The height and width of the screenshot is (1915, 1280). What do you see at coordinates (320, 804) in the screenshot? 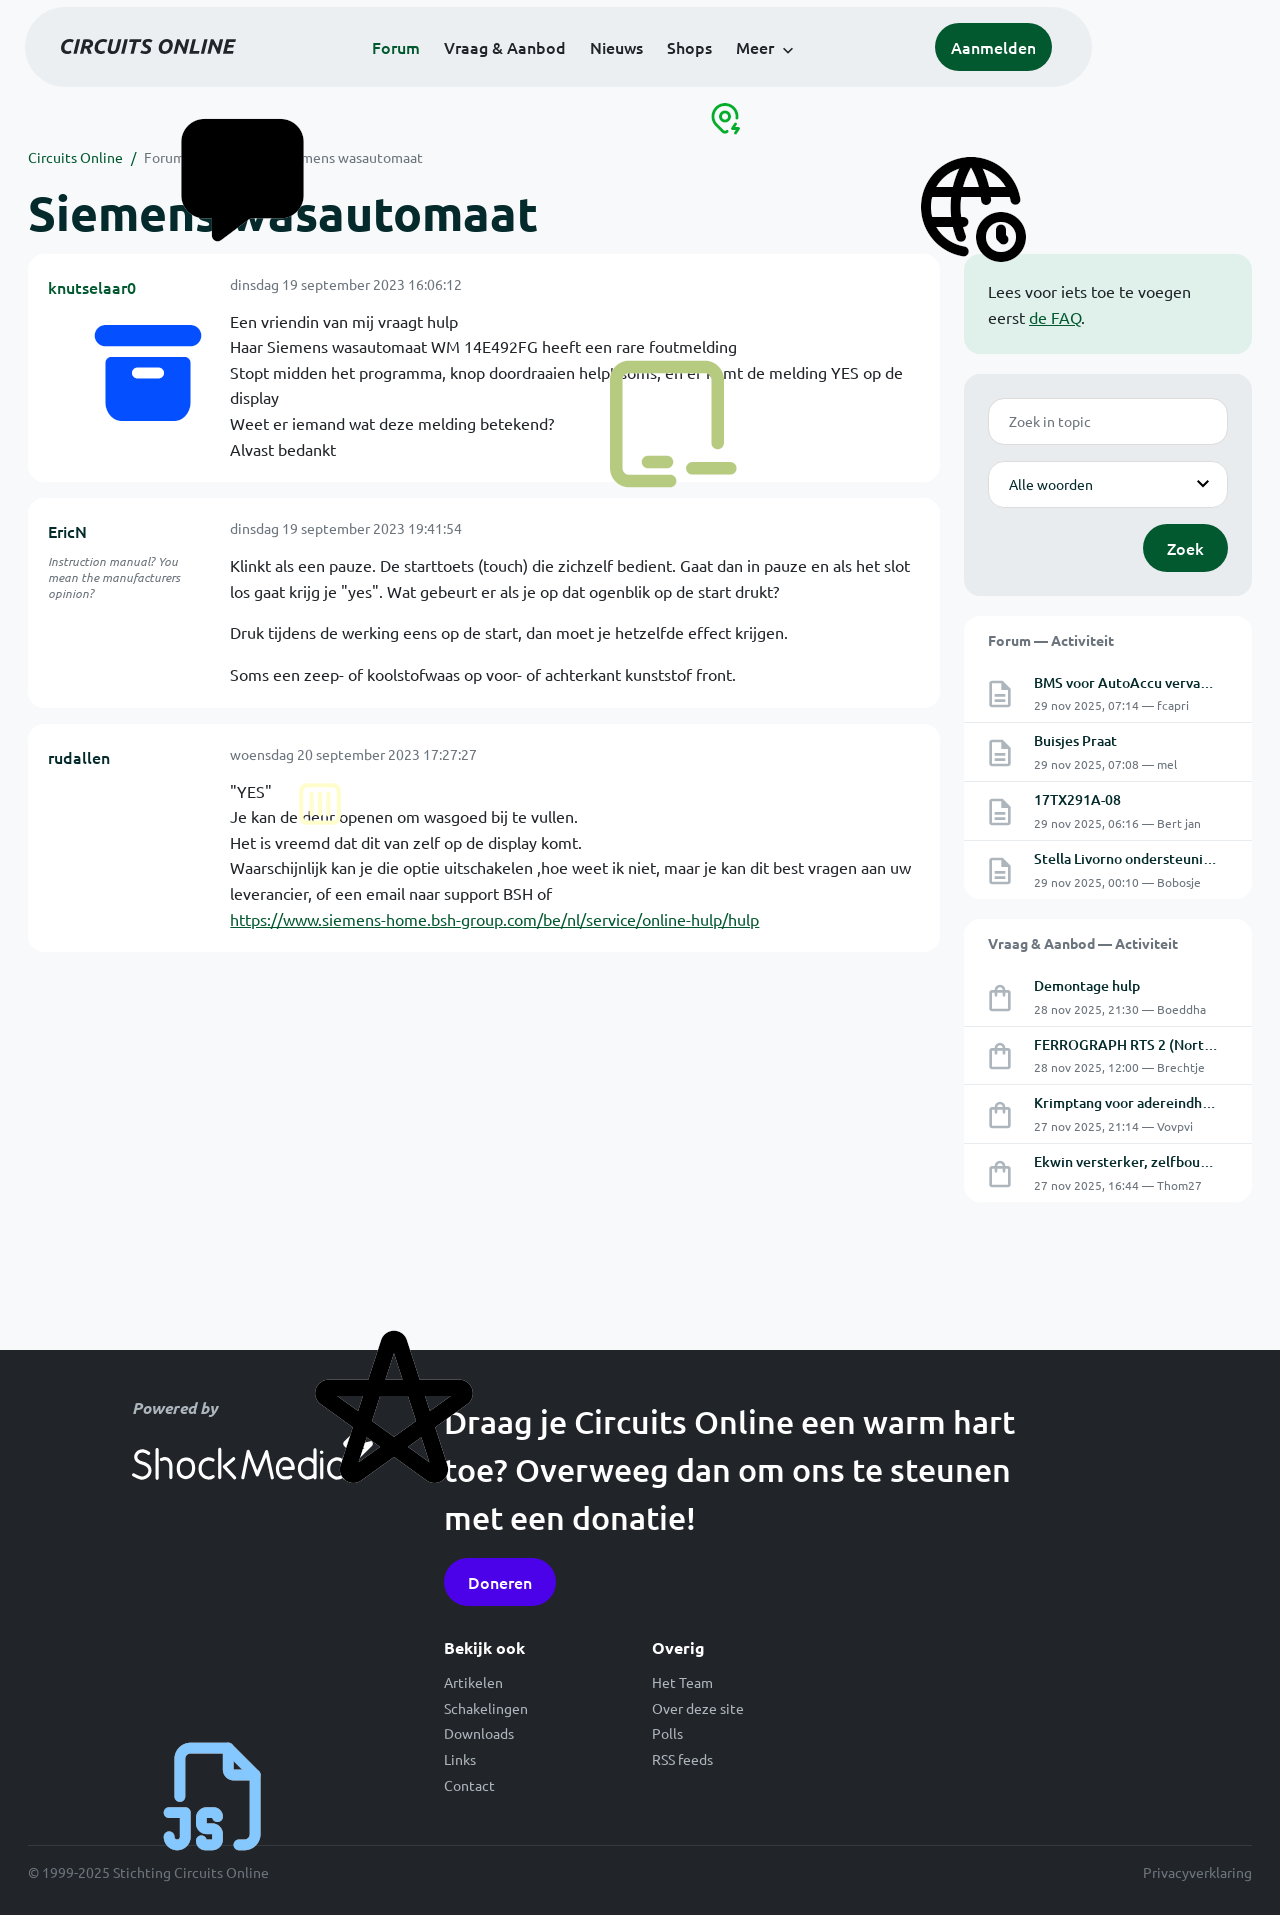
I see `laundry care instruction for drip drying` at bounding box center [320, 804].